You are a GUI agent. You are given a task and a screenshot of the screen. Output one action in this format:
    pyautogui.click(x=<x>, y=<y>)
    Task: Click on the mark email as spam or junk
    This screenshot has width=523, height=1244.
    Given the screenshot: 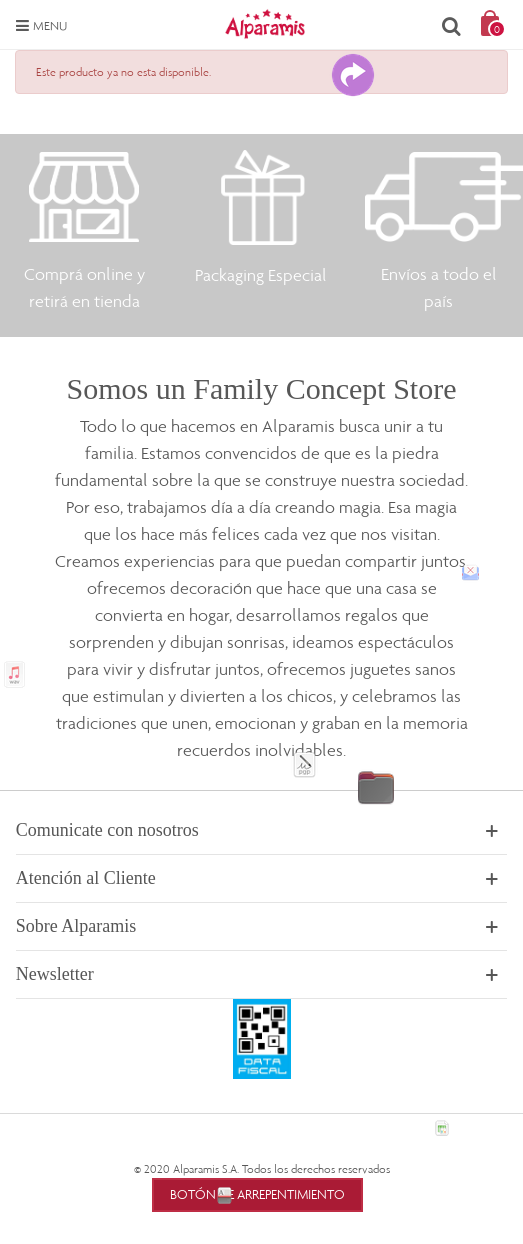 What is the action you would take?
    pyautogui.click(x=470, y=573)
    